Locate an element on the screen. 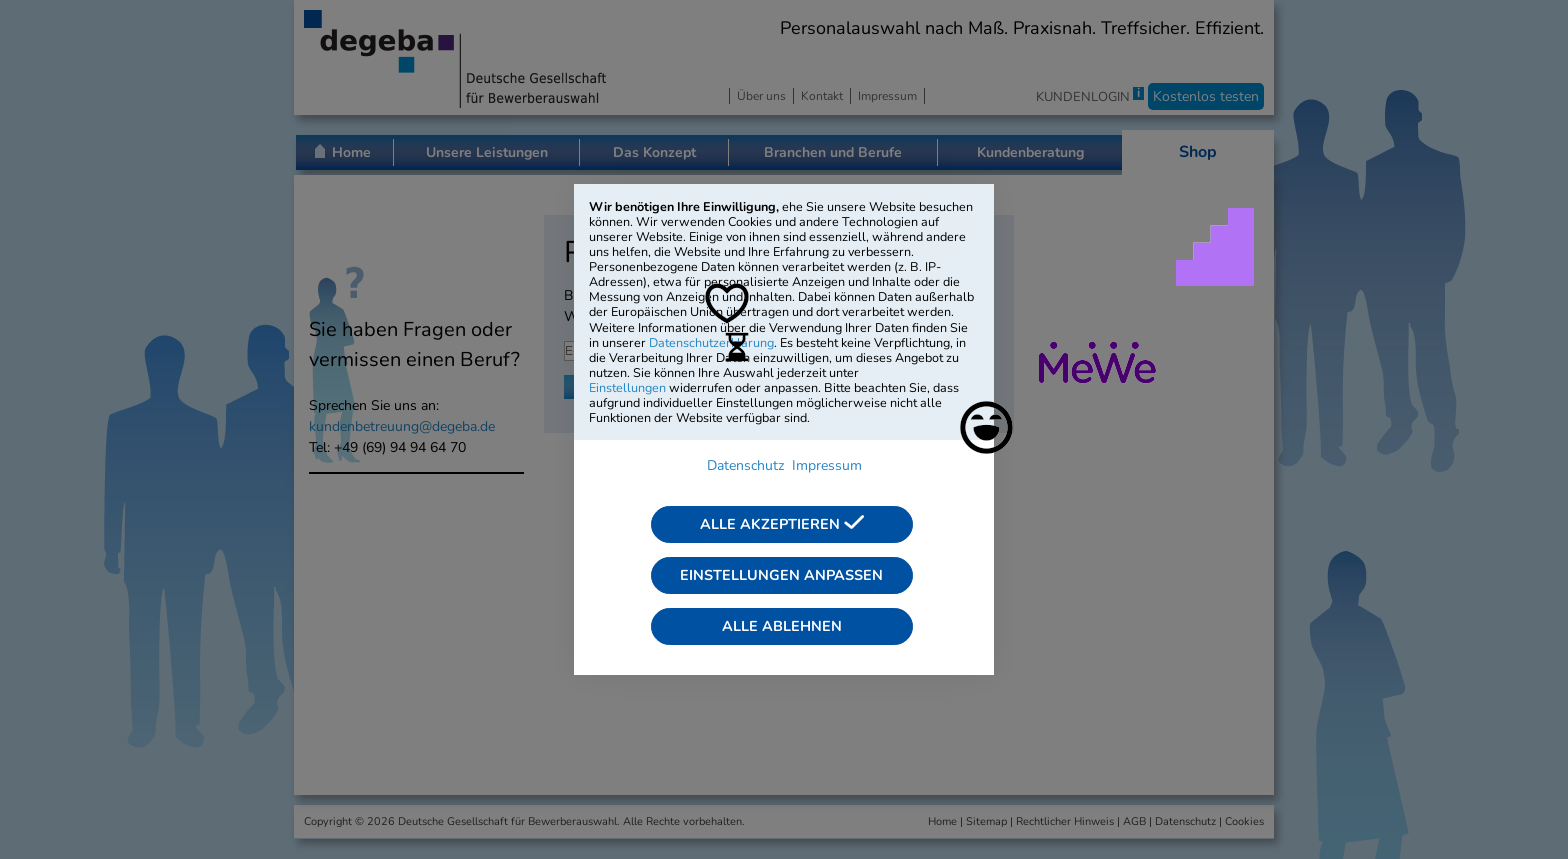  add a laughing reaction to a message is located at coordinates (986, 427).